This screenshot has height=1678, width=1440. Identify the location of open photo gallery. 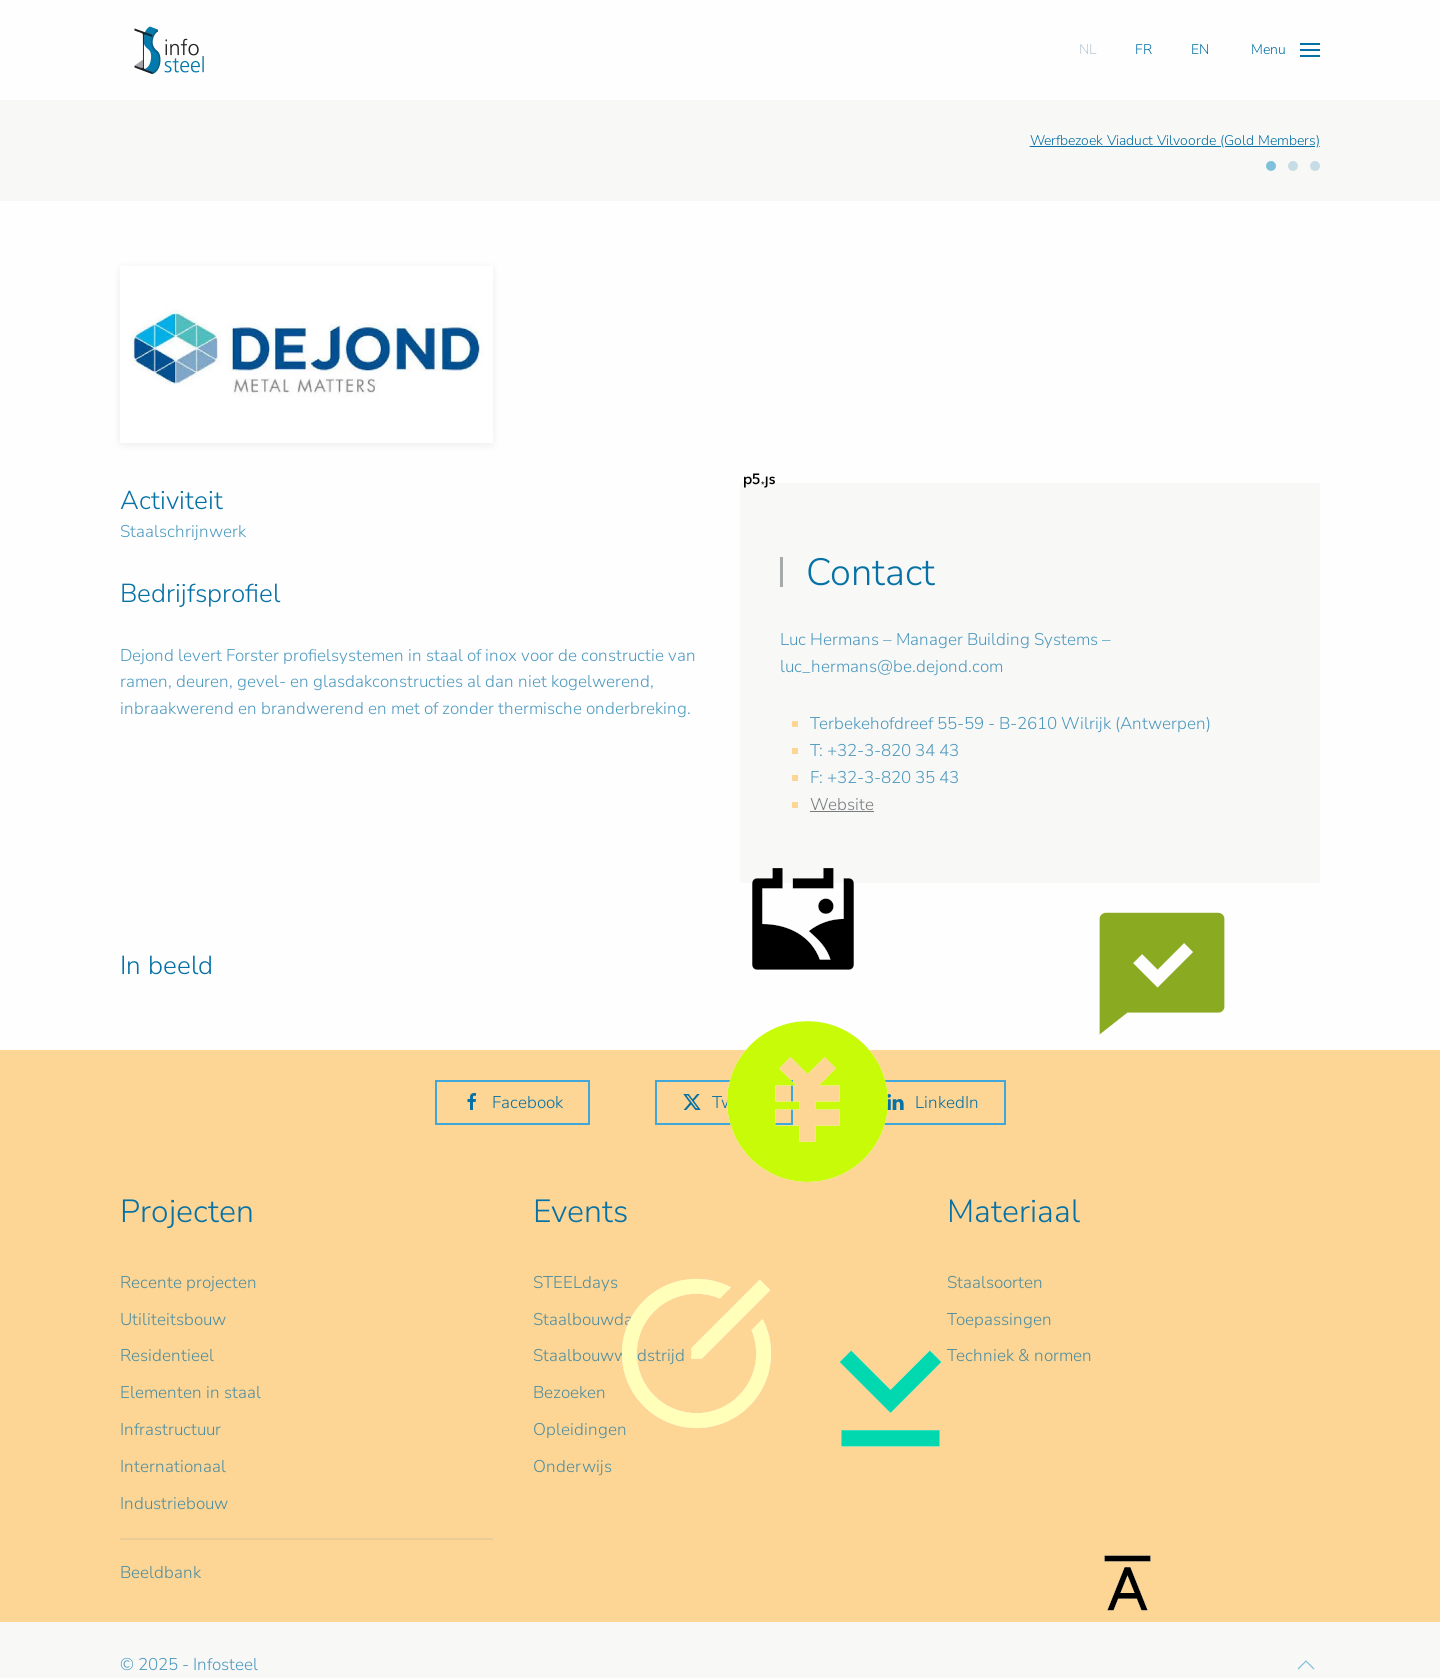
(803, 924).